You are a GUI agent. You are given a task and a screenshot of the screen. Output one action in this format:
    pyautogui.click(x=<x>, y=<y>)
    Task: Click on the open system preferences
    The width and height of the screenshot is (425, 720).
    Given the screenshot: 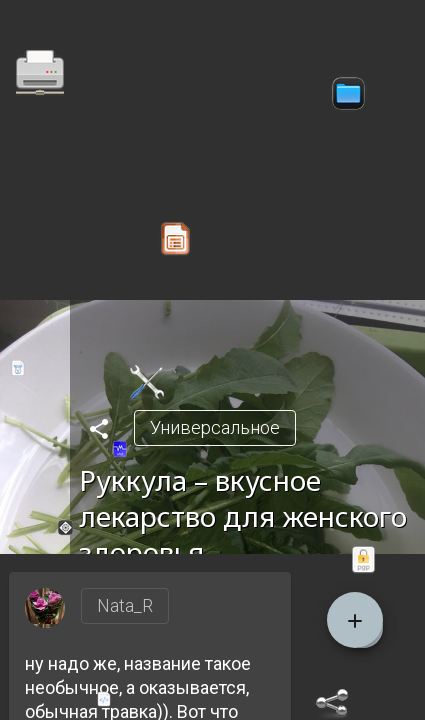 What is the action you would take?
    pyautogui.click(x=147, y=383)
    